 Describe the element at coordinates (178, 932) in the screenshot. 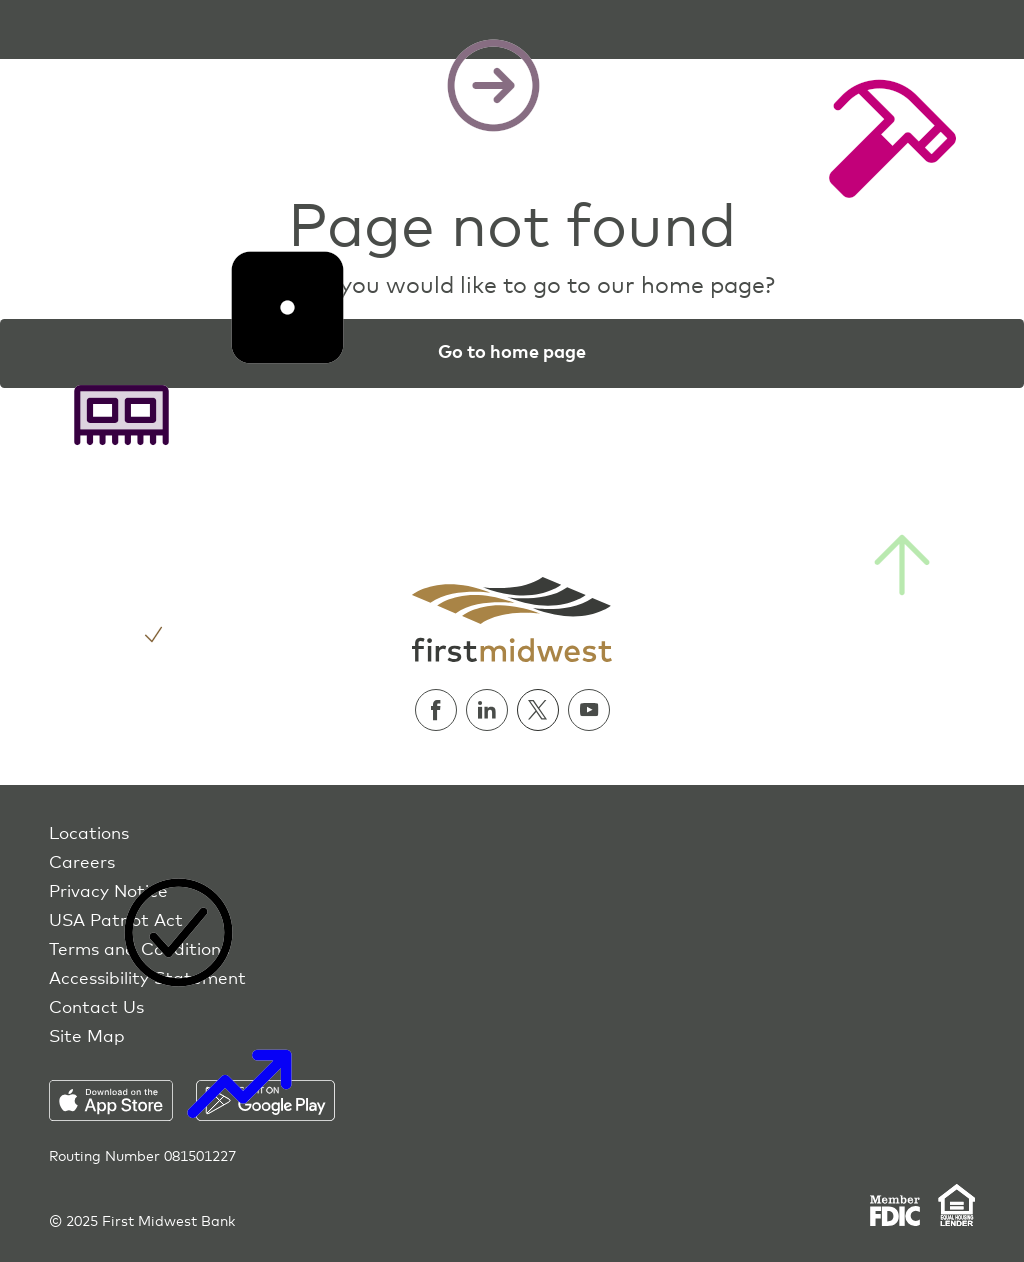

I see `confirms a completed action or task` at that location.